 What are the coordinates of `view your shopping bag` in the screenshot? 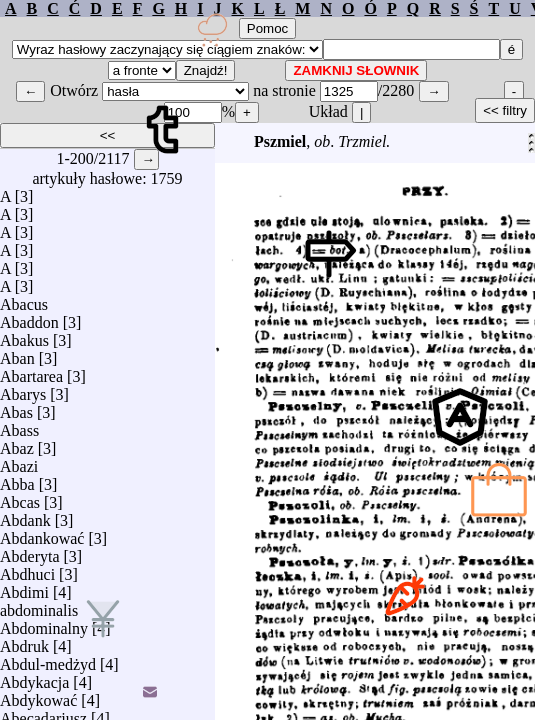 It's located at (499, 493).